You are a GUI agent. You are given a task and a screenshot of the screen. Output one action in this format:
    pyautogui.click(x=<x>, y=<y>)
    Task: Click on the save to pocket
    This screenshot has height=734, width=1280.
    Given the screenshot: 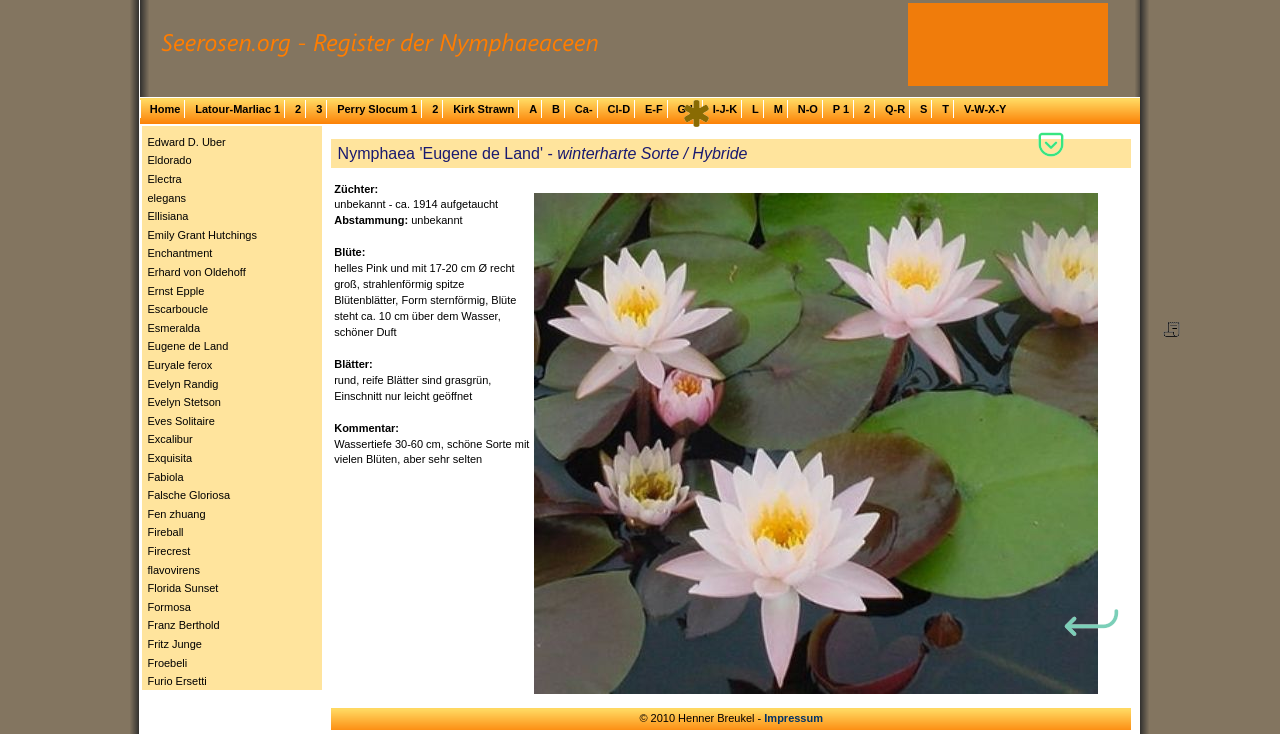 What is the action you would take?
    pyautogui.click(x=1051, y=144)
    